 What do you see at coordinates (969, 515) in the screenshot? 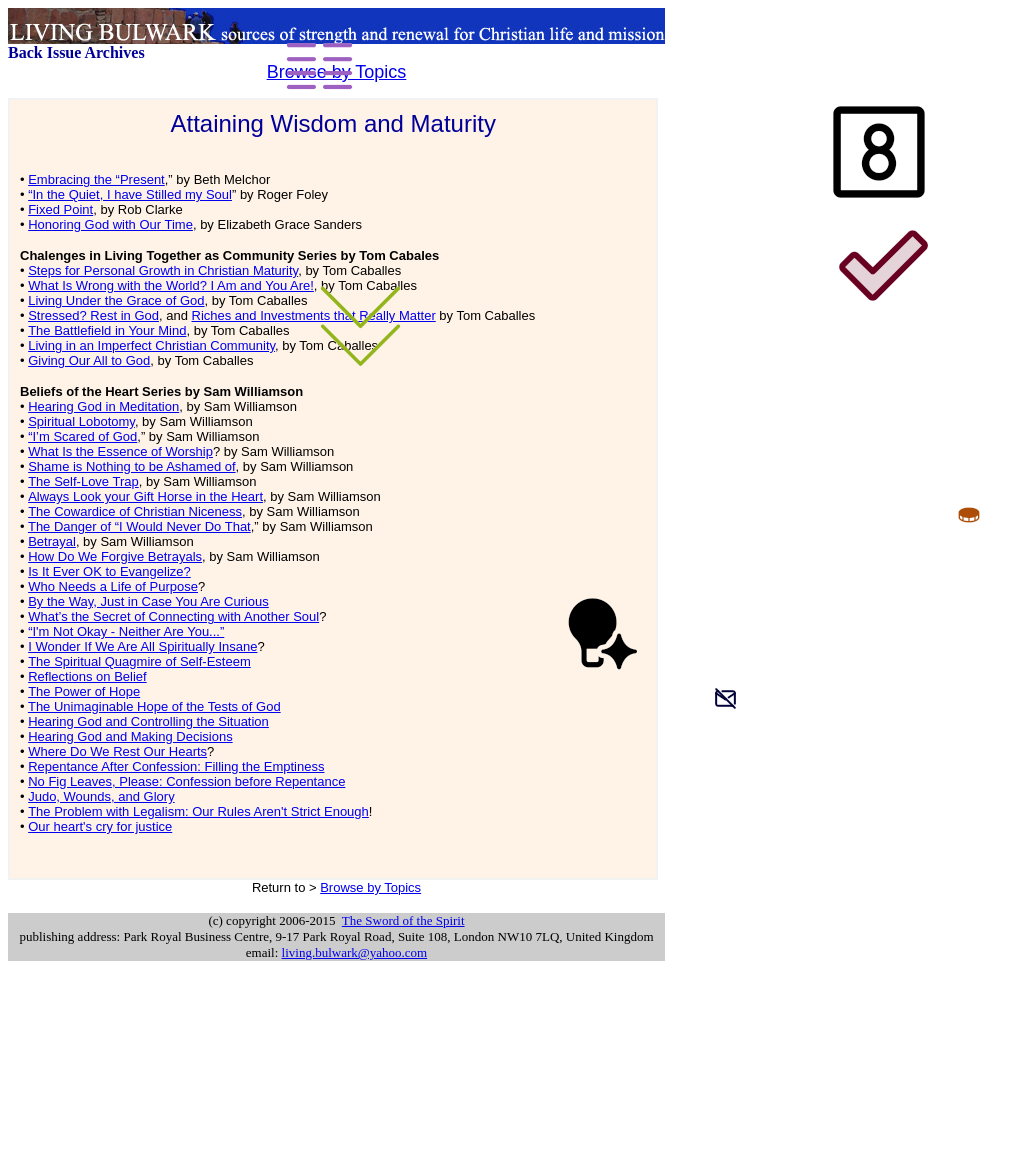
I see `view your coin balance or currency` at bounding box center [969, 515].